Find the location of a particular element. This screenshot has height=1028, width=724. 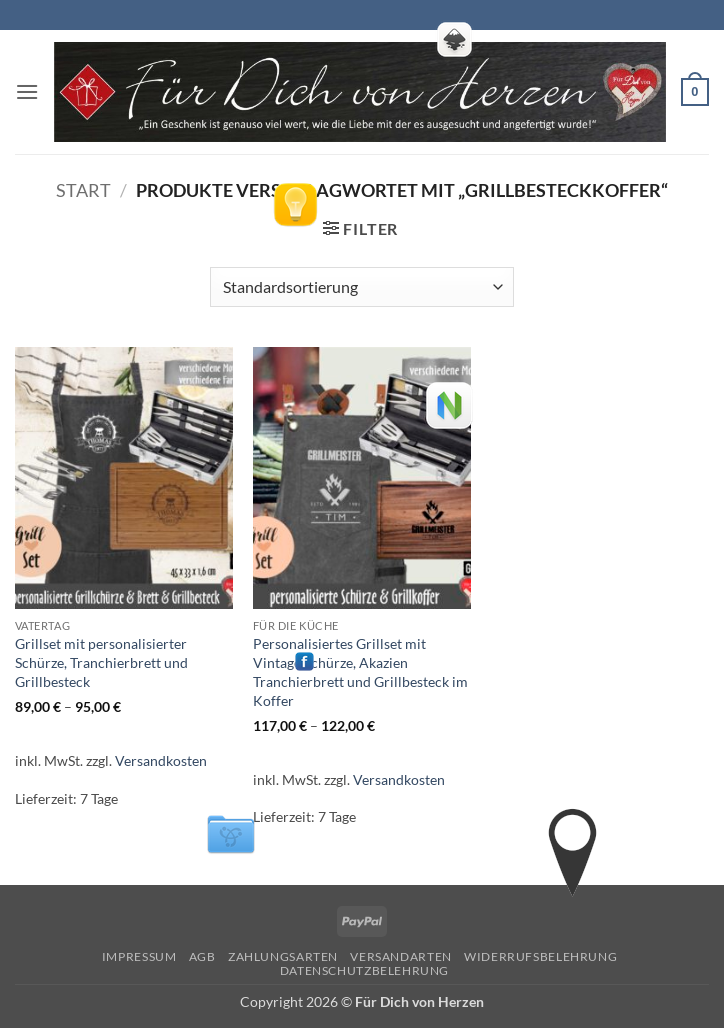

open your communication files folder is located at coordinates (231, 834).